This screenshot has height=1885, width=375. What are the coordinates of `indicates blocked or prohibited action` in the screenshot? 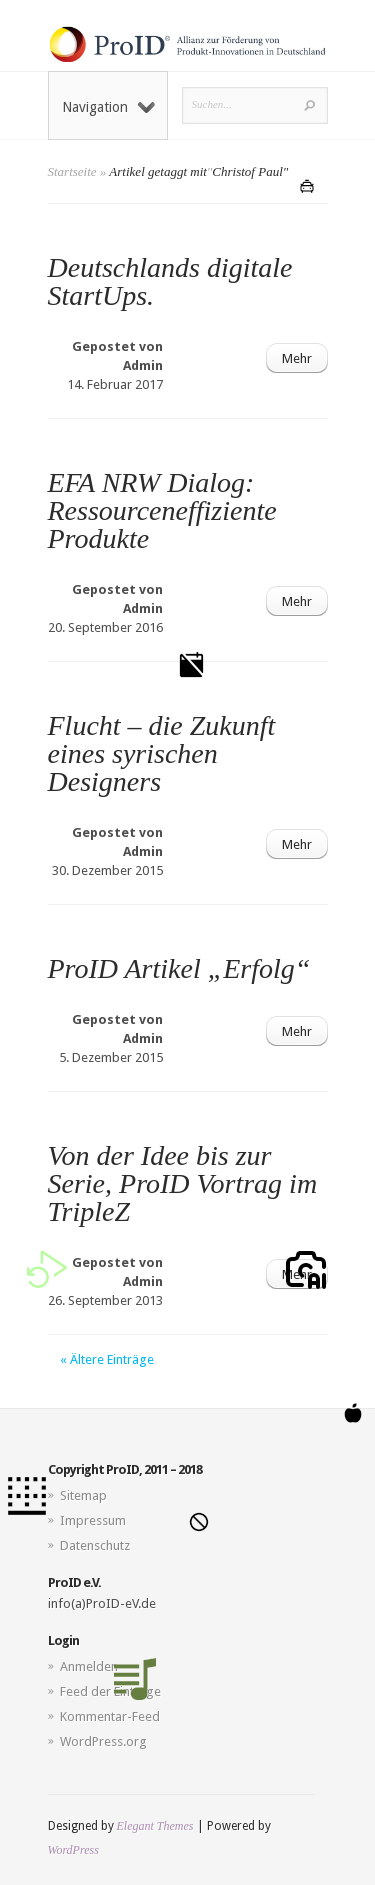 It's located at (199, 1522).